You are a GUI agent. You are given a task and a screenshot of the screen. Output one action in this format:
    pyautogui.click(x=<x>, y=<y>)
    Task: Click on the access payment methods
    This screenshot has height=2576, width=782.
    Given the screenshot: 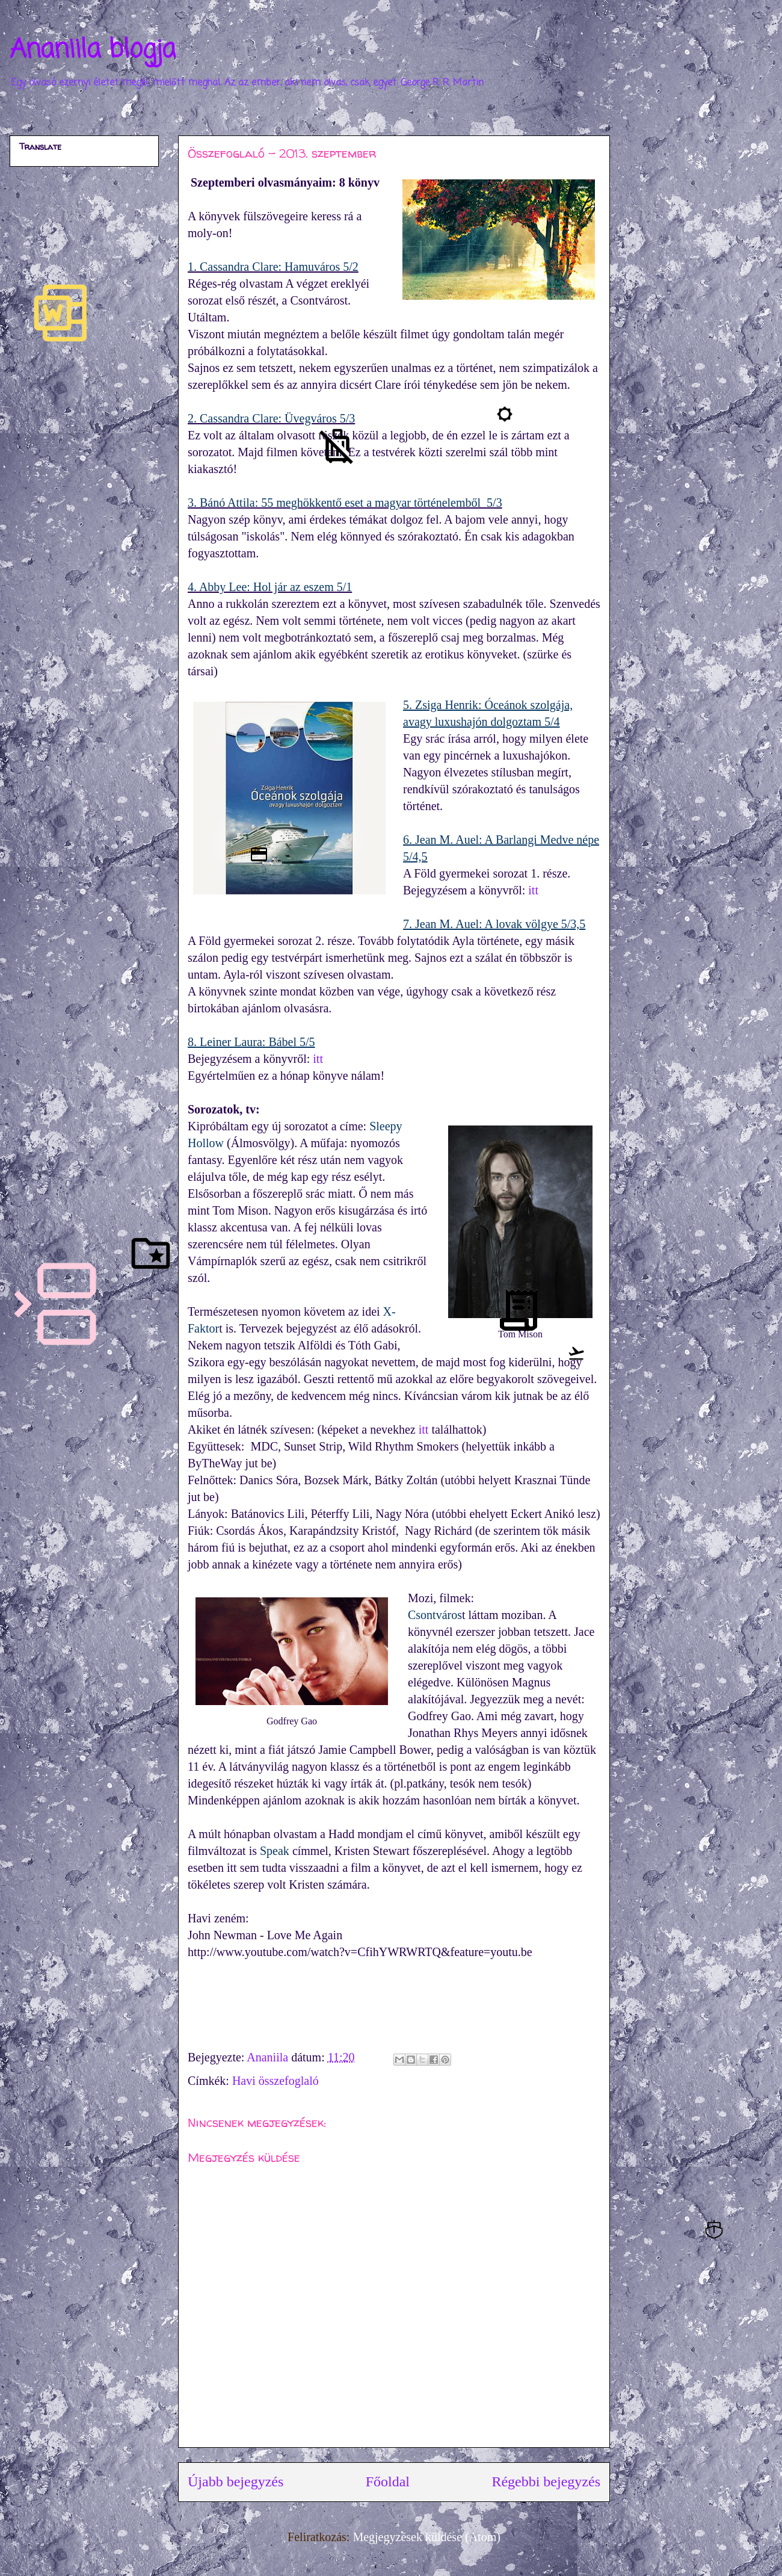 What is the action you would take?
    pyautogui.click(x=259, y=854)
    